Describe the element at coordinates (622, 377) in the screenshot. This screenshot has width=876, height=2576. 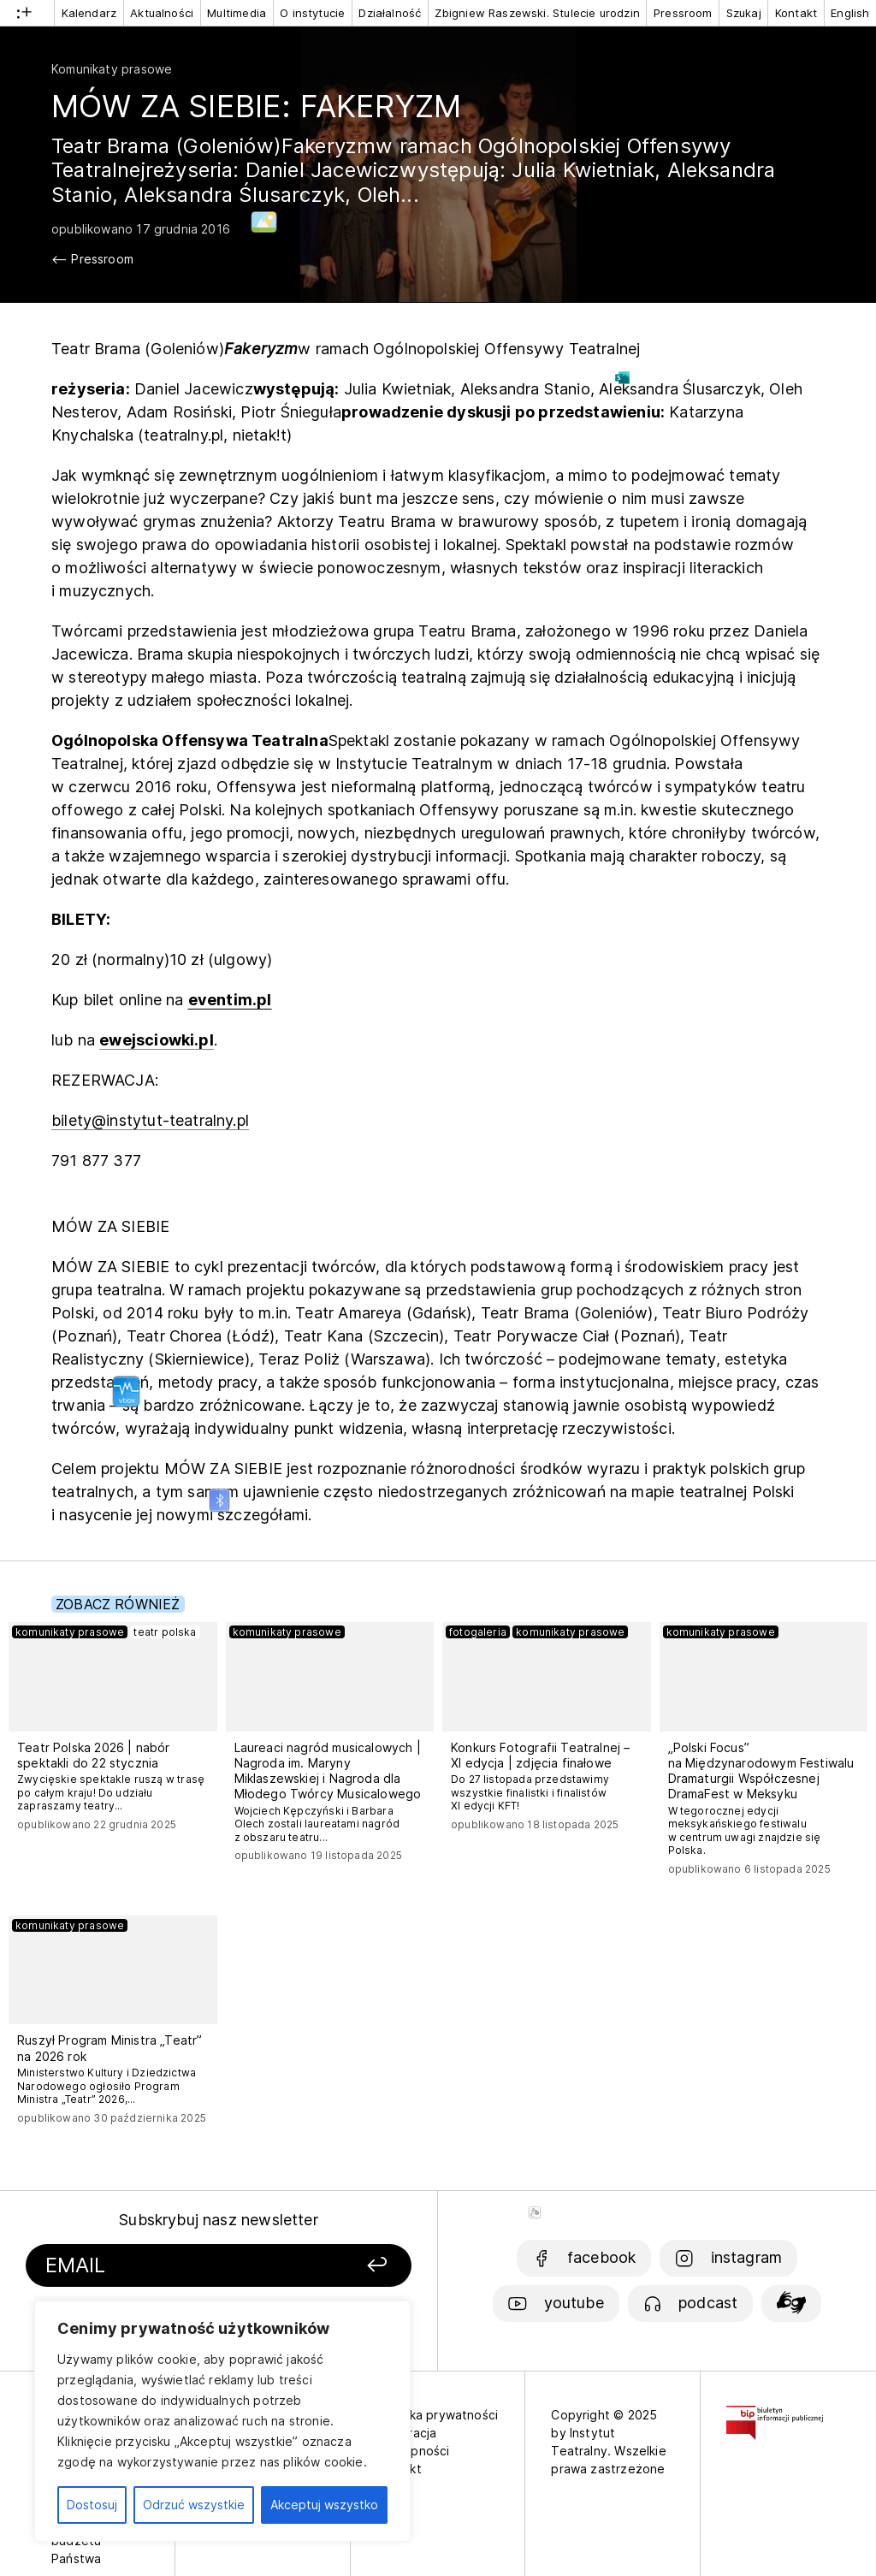
I see `open Microsoft Sway app` at that location.